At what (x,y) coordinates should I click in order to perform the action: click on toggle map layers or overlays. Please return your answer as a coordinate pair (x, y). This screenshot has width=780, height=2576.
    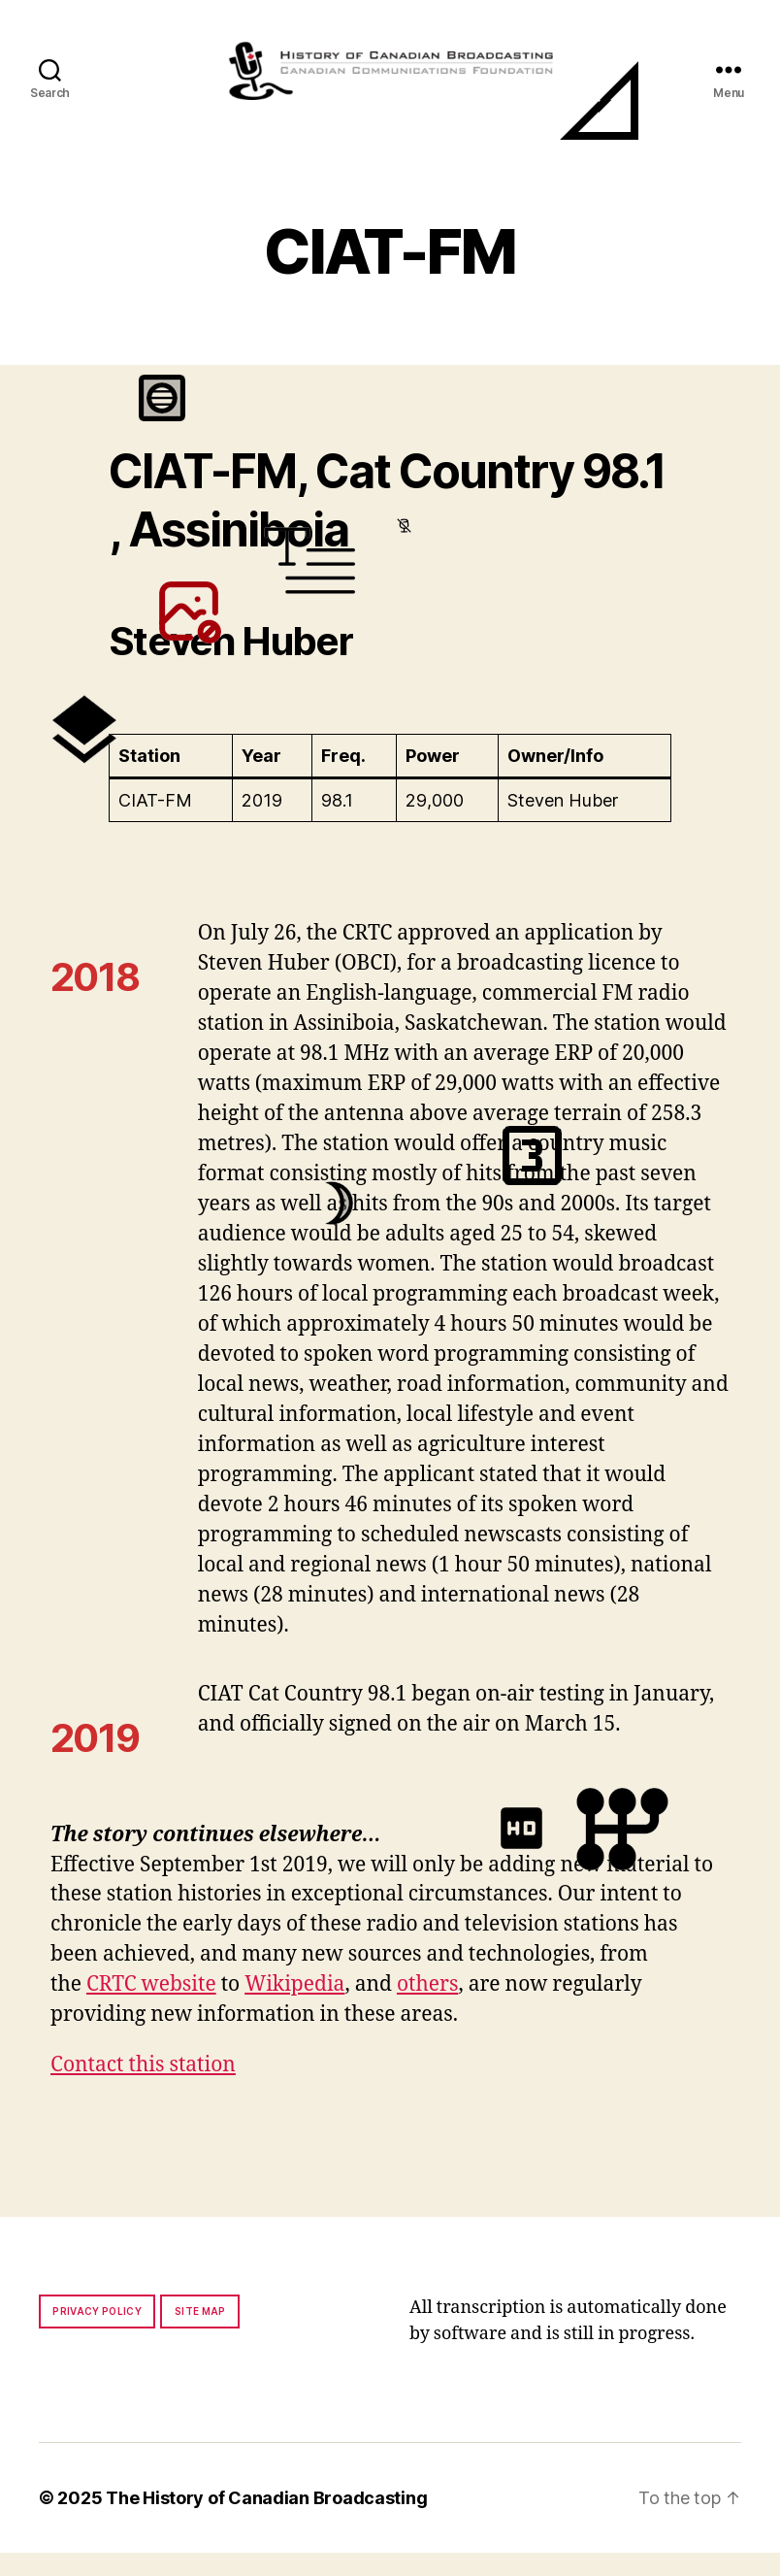
    Looking at the image, I should click on (84, 731).